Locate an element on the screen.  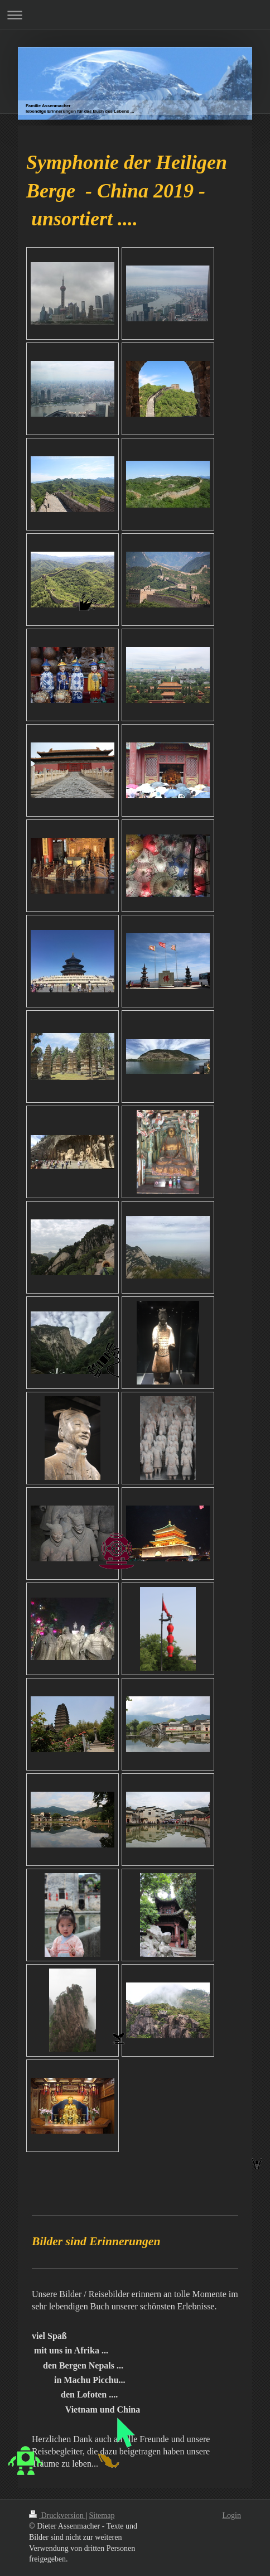
access bot or automation settings is located at coordinates (25, 2461).